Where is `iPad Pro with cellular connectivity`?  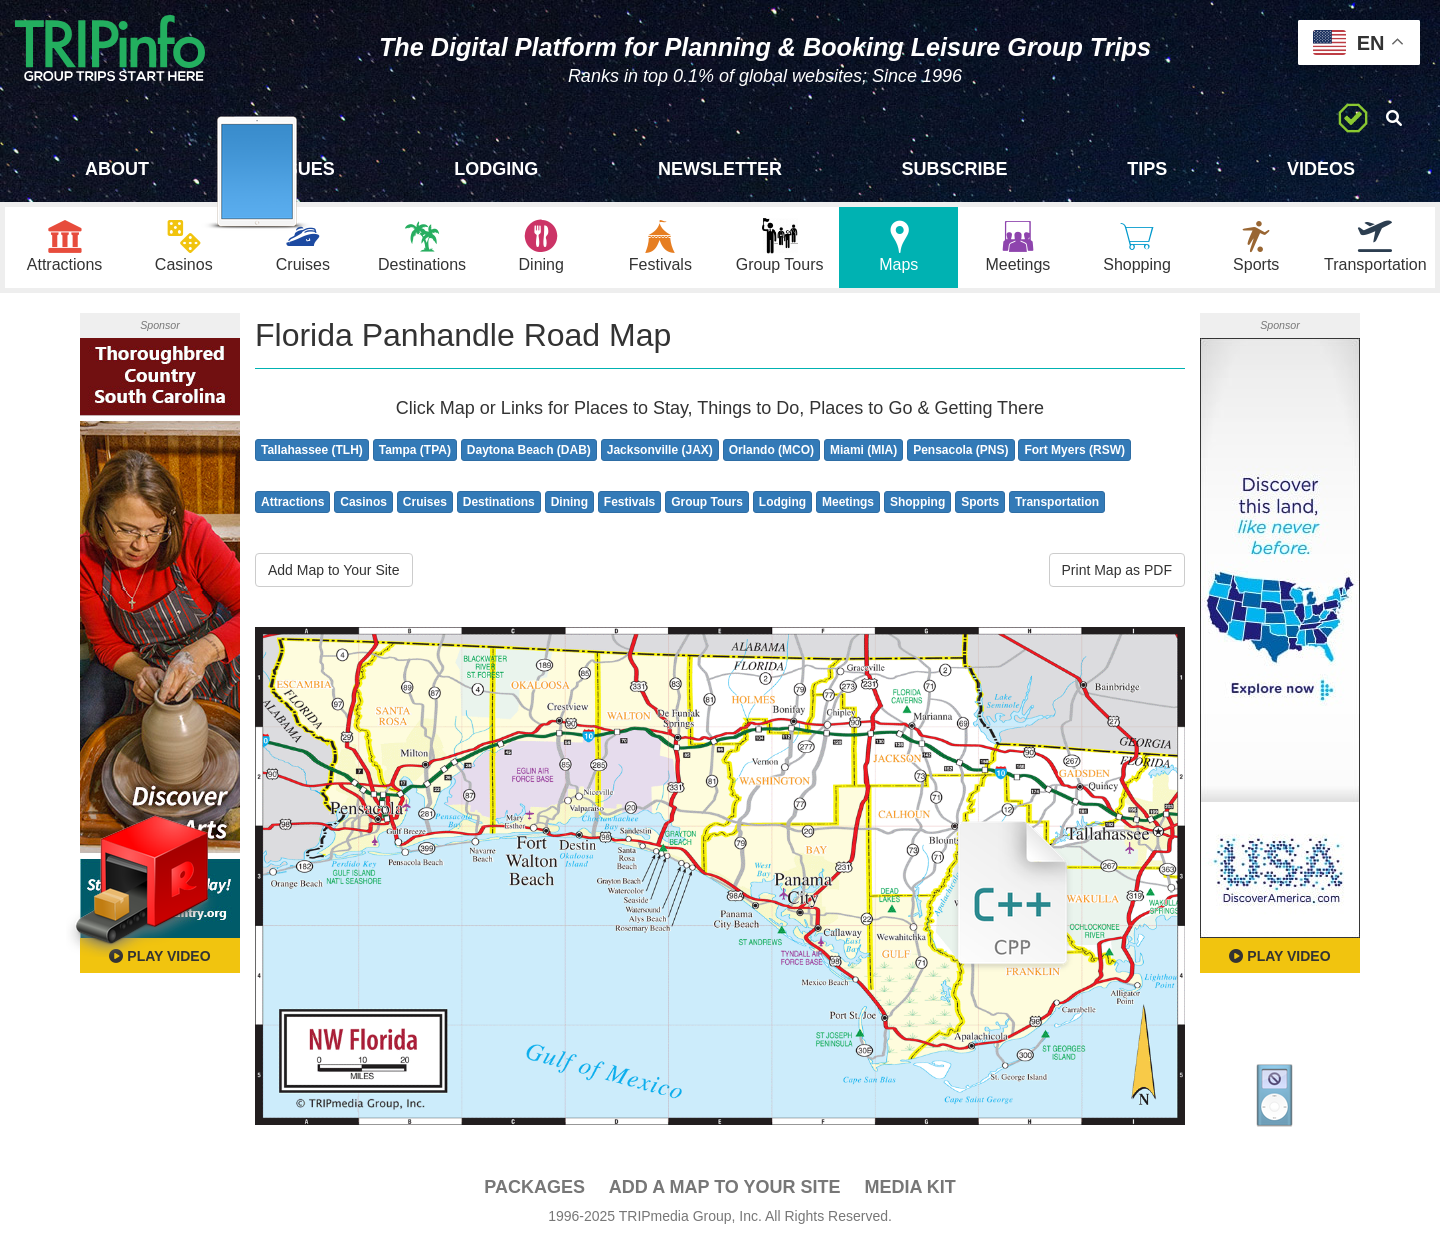 iPad Pro with cellular connectivity is located at coordinates (257, 172).